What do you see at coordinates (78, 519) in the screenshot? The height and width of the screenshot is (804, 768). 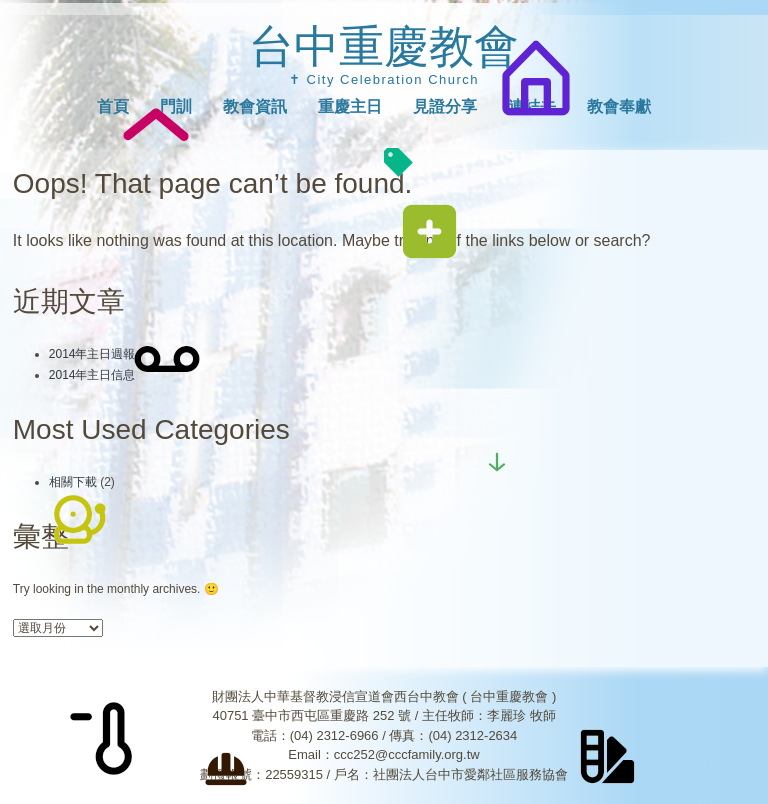 I see `school bell or class alarm notification` at bounding box center [78, 519].